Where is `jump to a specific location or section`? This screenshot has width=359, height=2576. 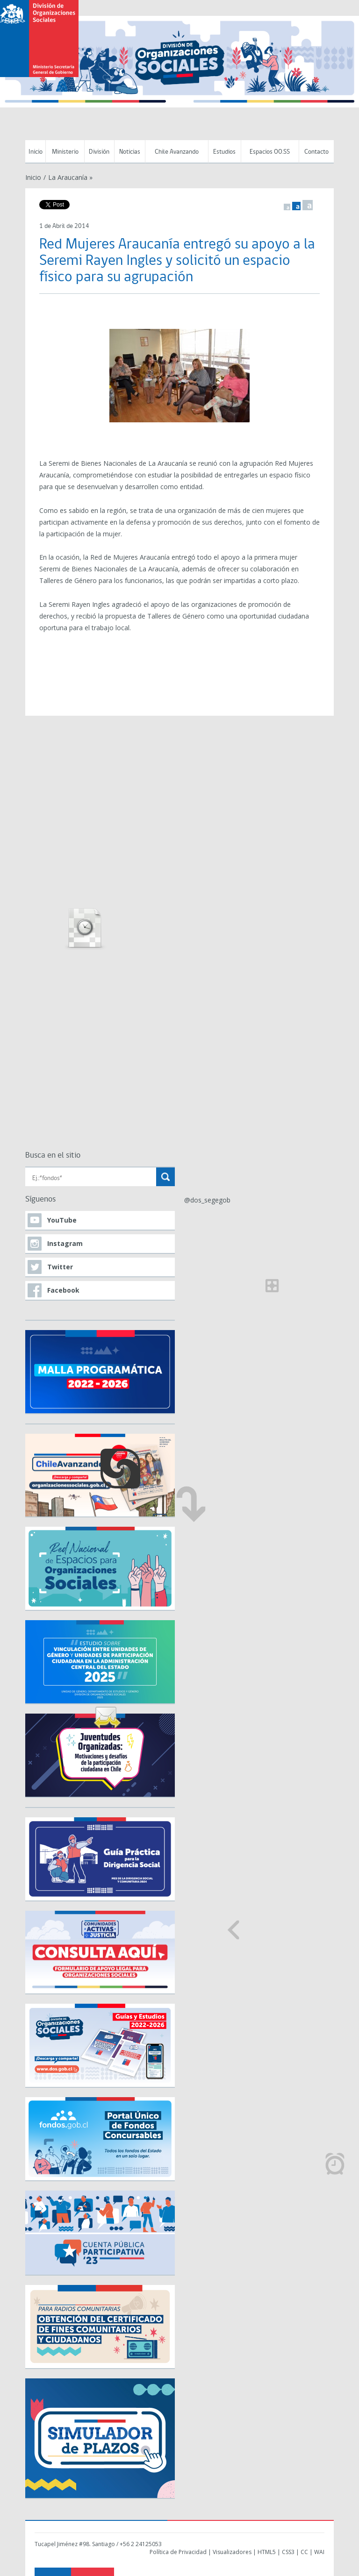
jump to a specific location or section is located at coordinates (191, 1503).